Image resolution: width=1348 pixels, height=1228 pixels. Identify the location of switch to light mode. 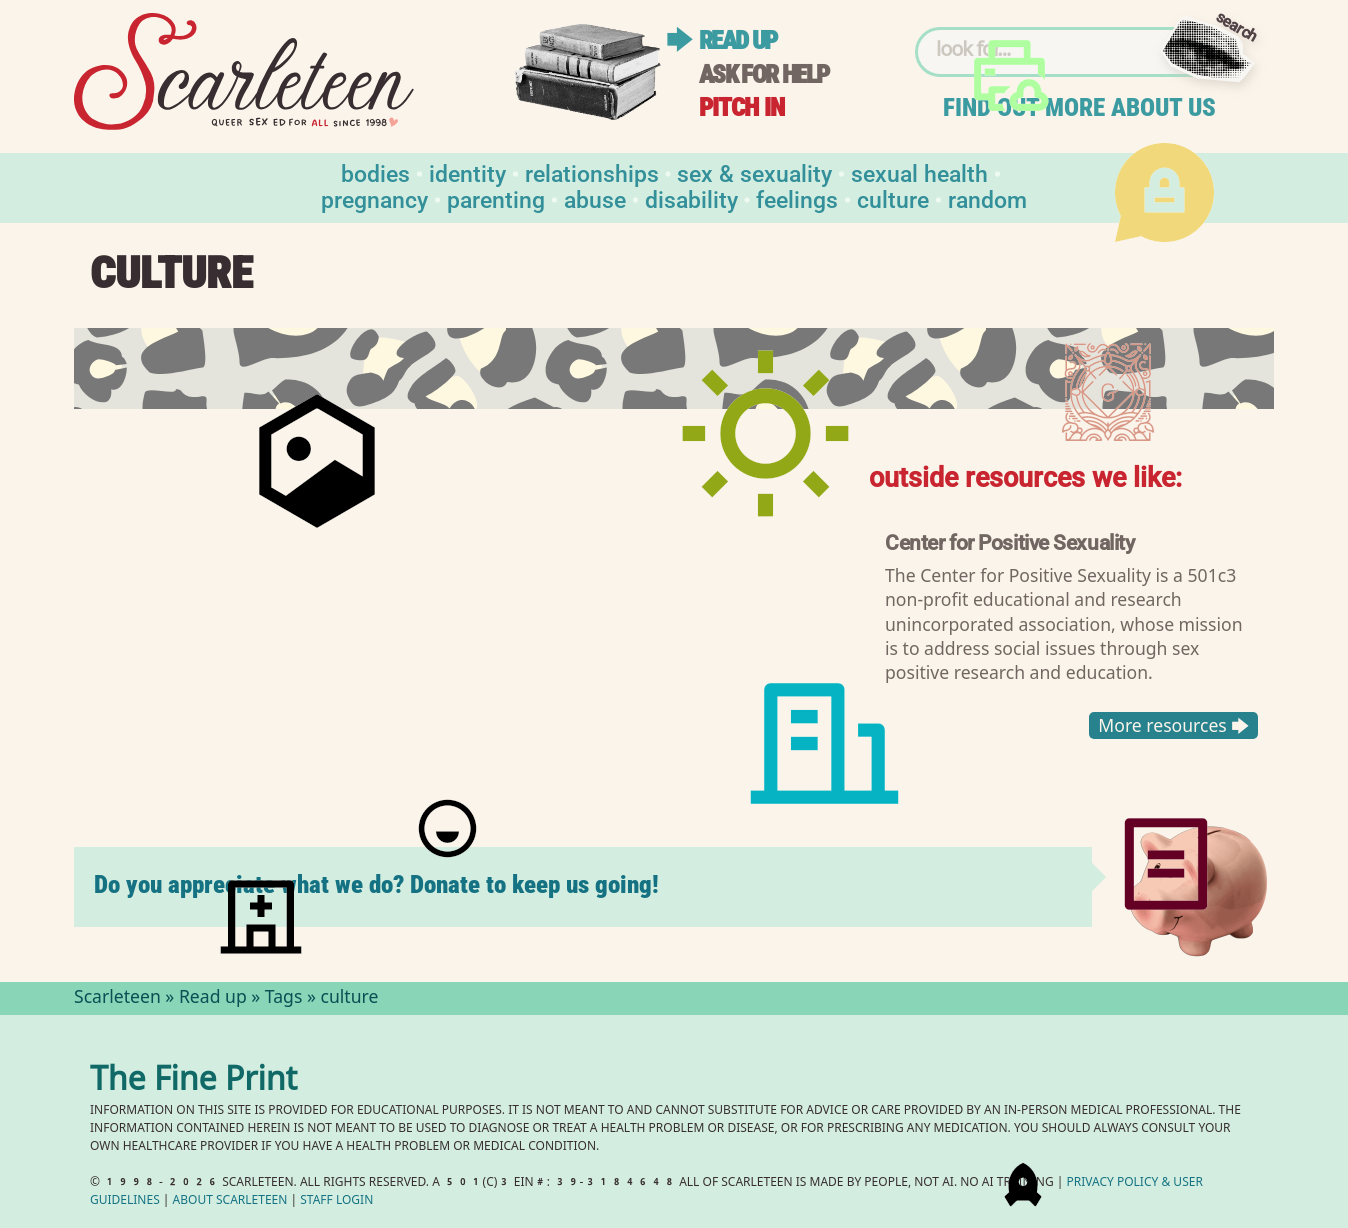
(765, 433).